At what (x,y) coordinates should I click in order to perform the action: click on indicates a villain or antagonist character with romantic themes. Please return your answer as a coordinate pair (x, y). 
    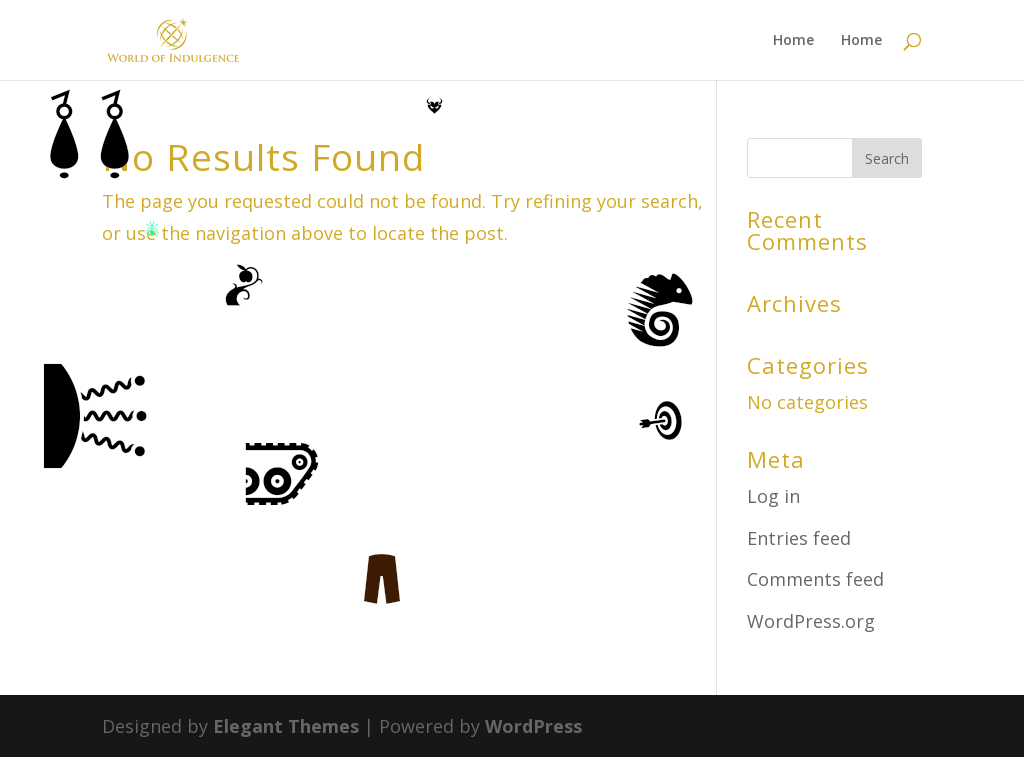
    Looking at the image, I should click on (434, 105).